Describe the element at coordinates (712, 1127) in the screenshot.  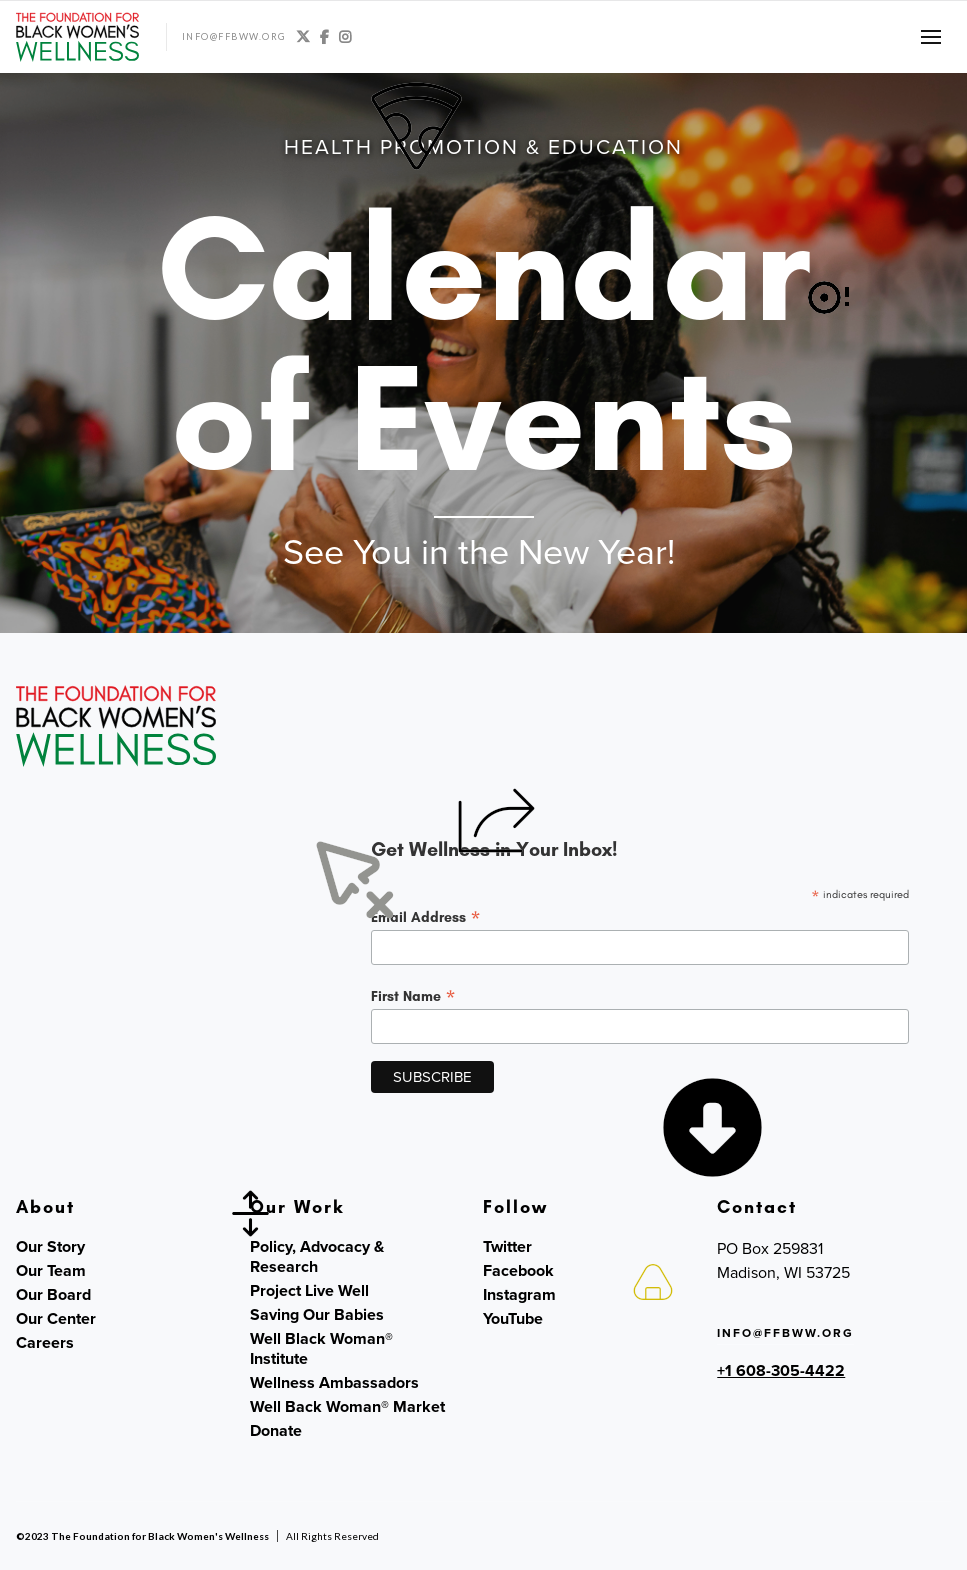
I see `download a file or content` at that location.